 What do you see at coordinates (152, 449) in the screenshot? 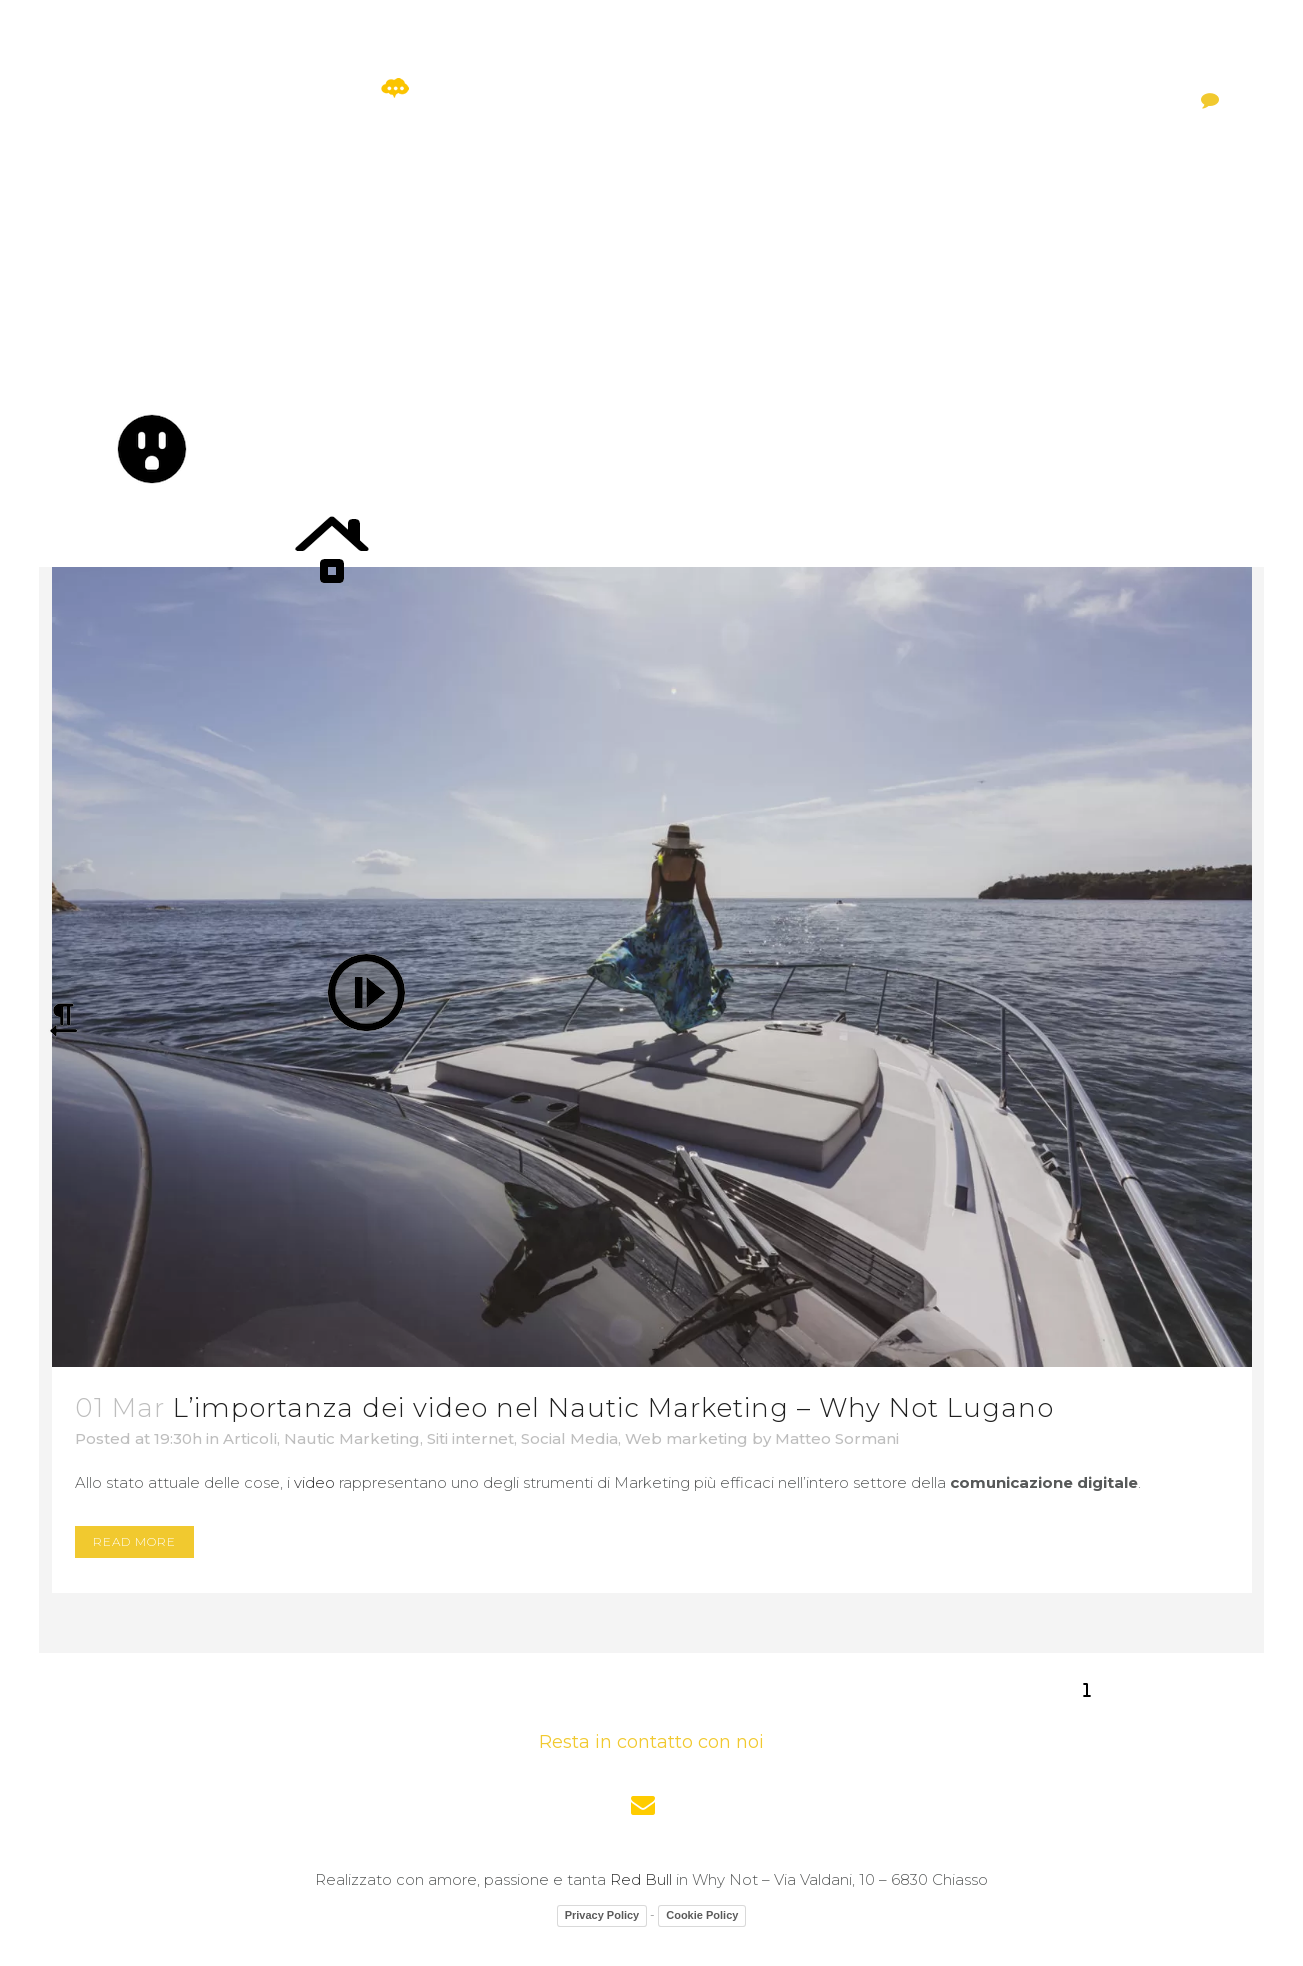
I see `indicates an electrical outlet or power socket` at bounding box center [152, 449].